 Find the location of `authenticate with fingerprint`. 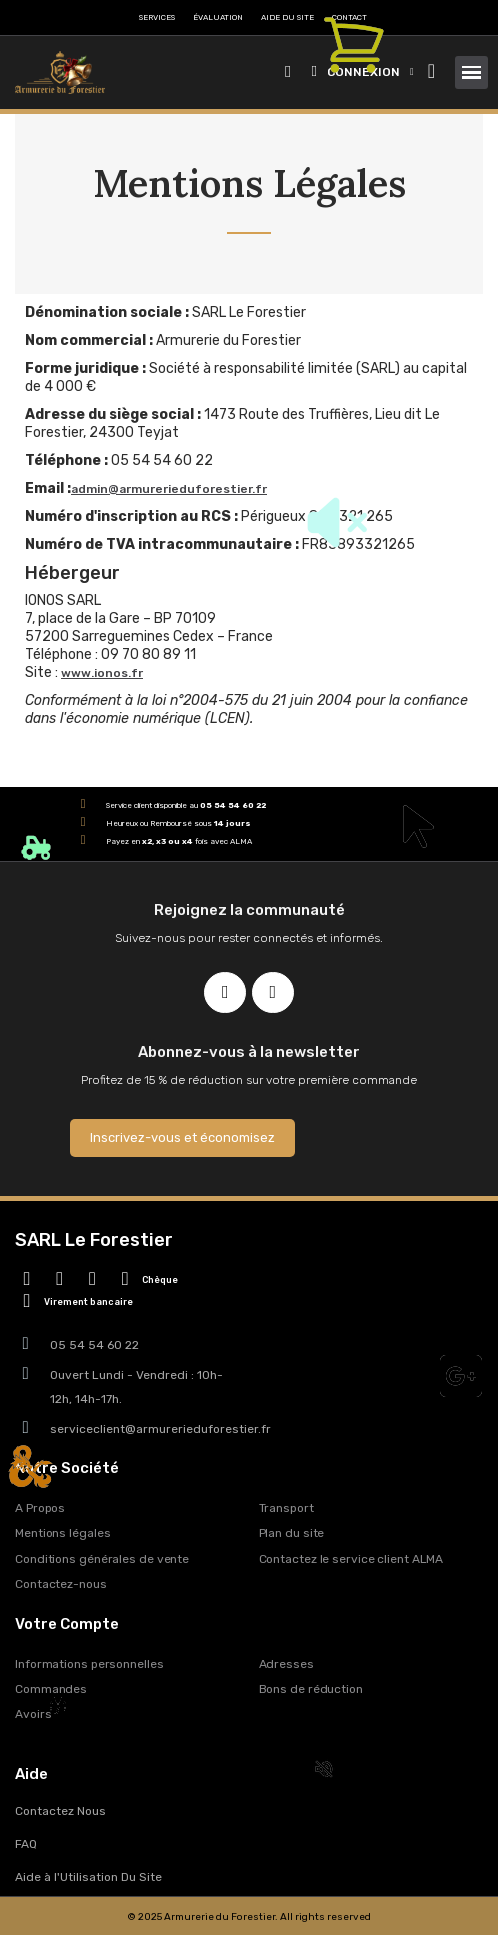

authenticate with fingerprint is located at coordinates (58, 1706).